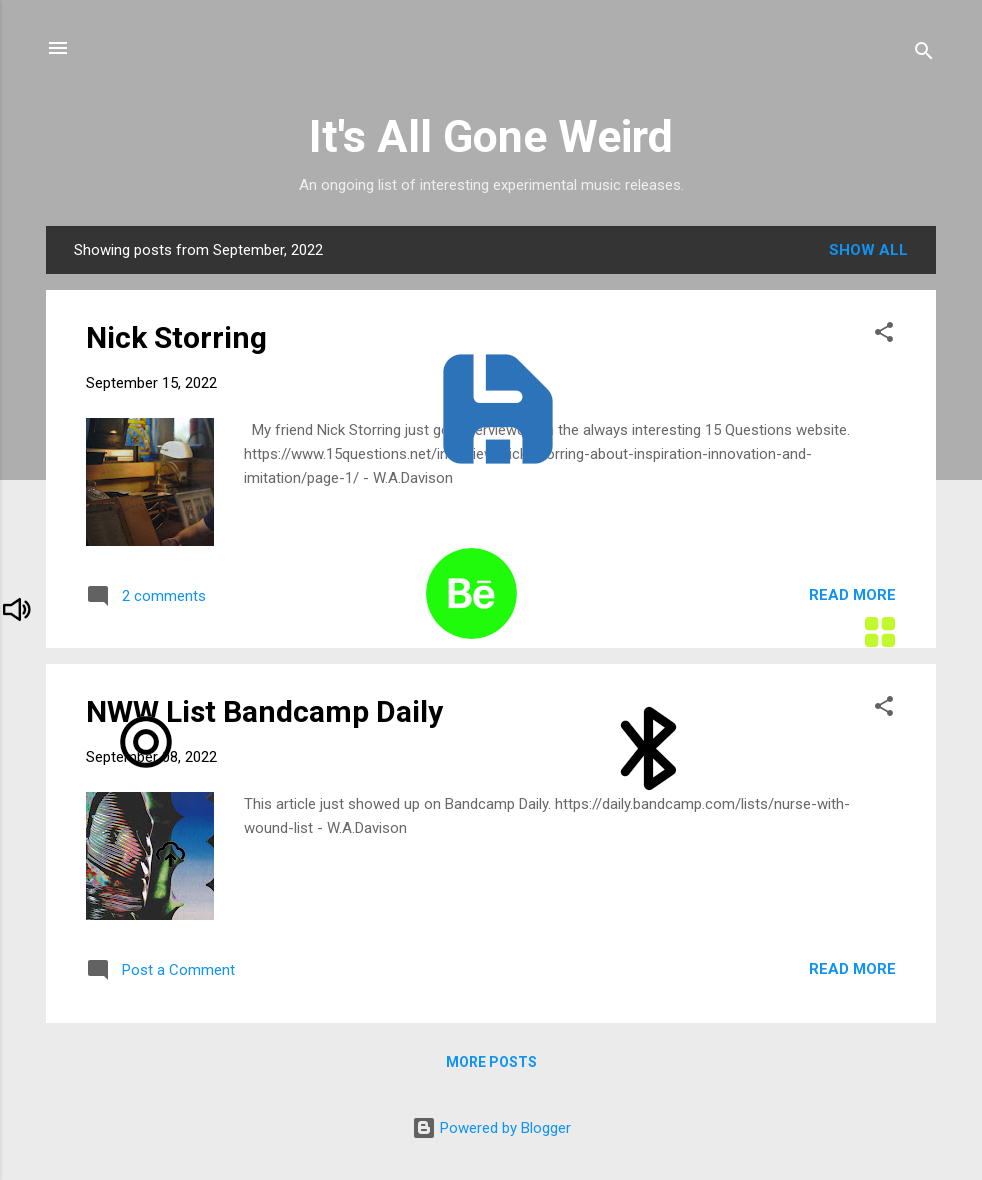 This screenshot has width=982, height=1180. Describe the element at coordinates (880, 632) in the screenshot. I see `view items in grid layout` at that location.